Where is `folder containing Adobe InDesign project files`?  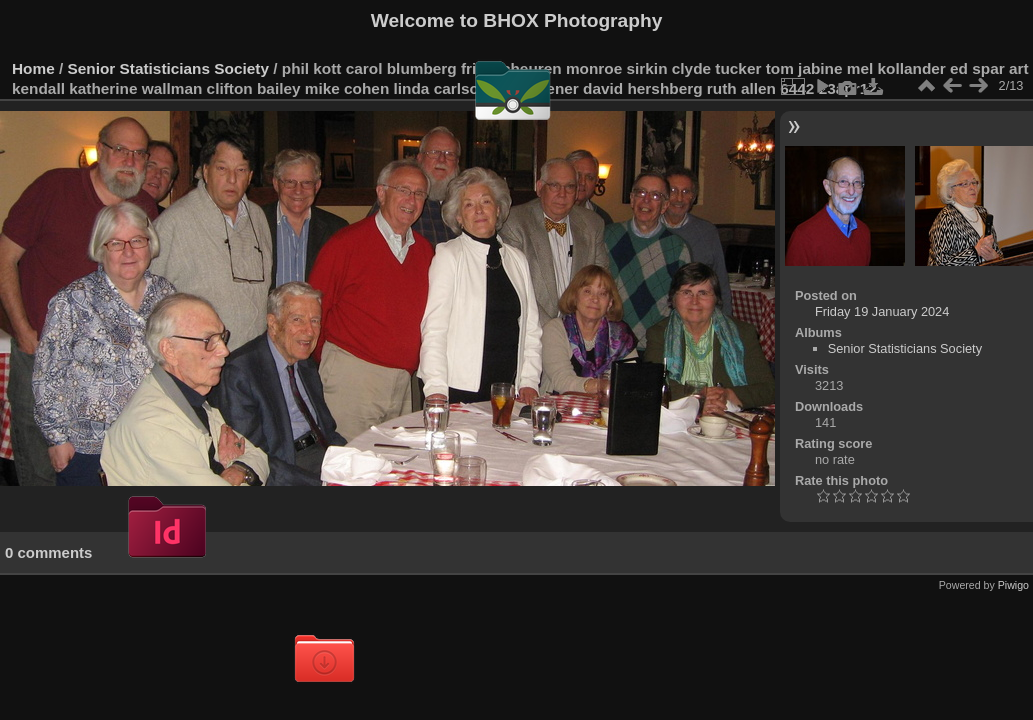 folder containing Adobe InDesign project files is located at coordinates (167, 529).